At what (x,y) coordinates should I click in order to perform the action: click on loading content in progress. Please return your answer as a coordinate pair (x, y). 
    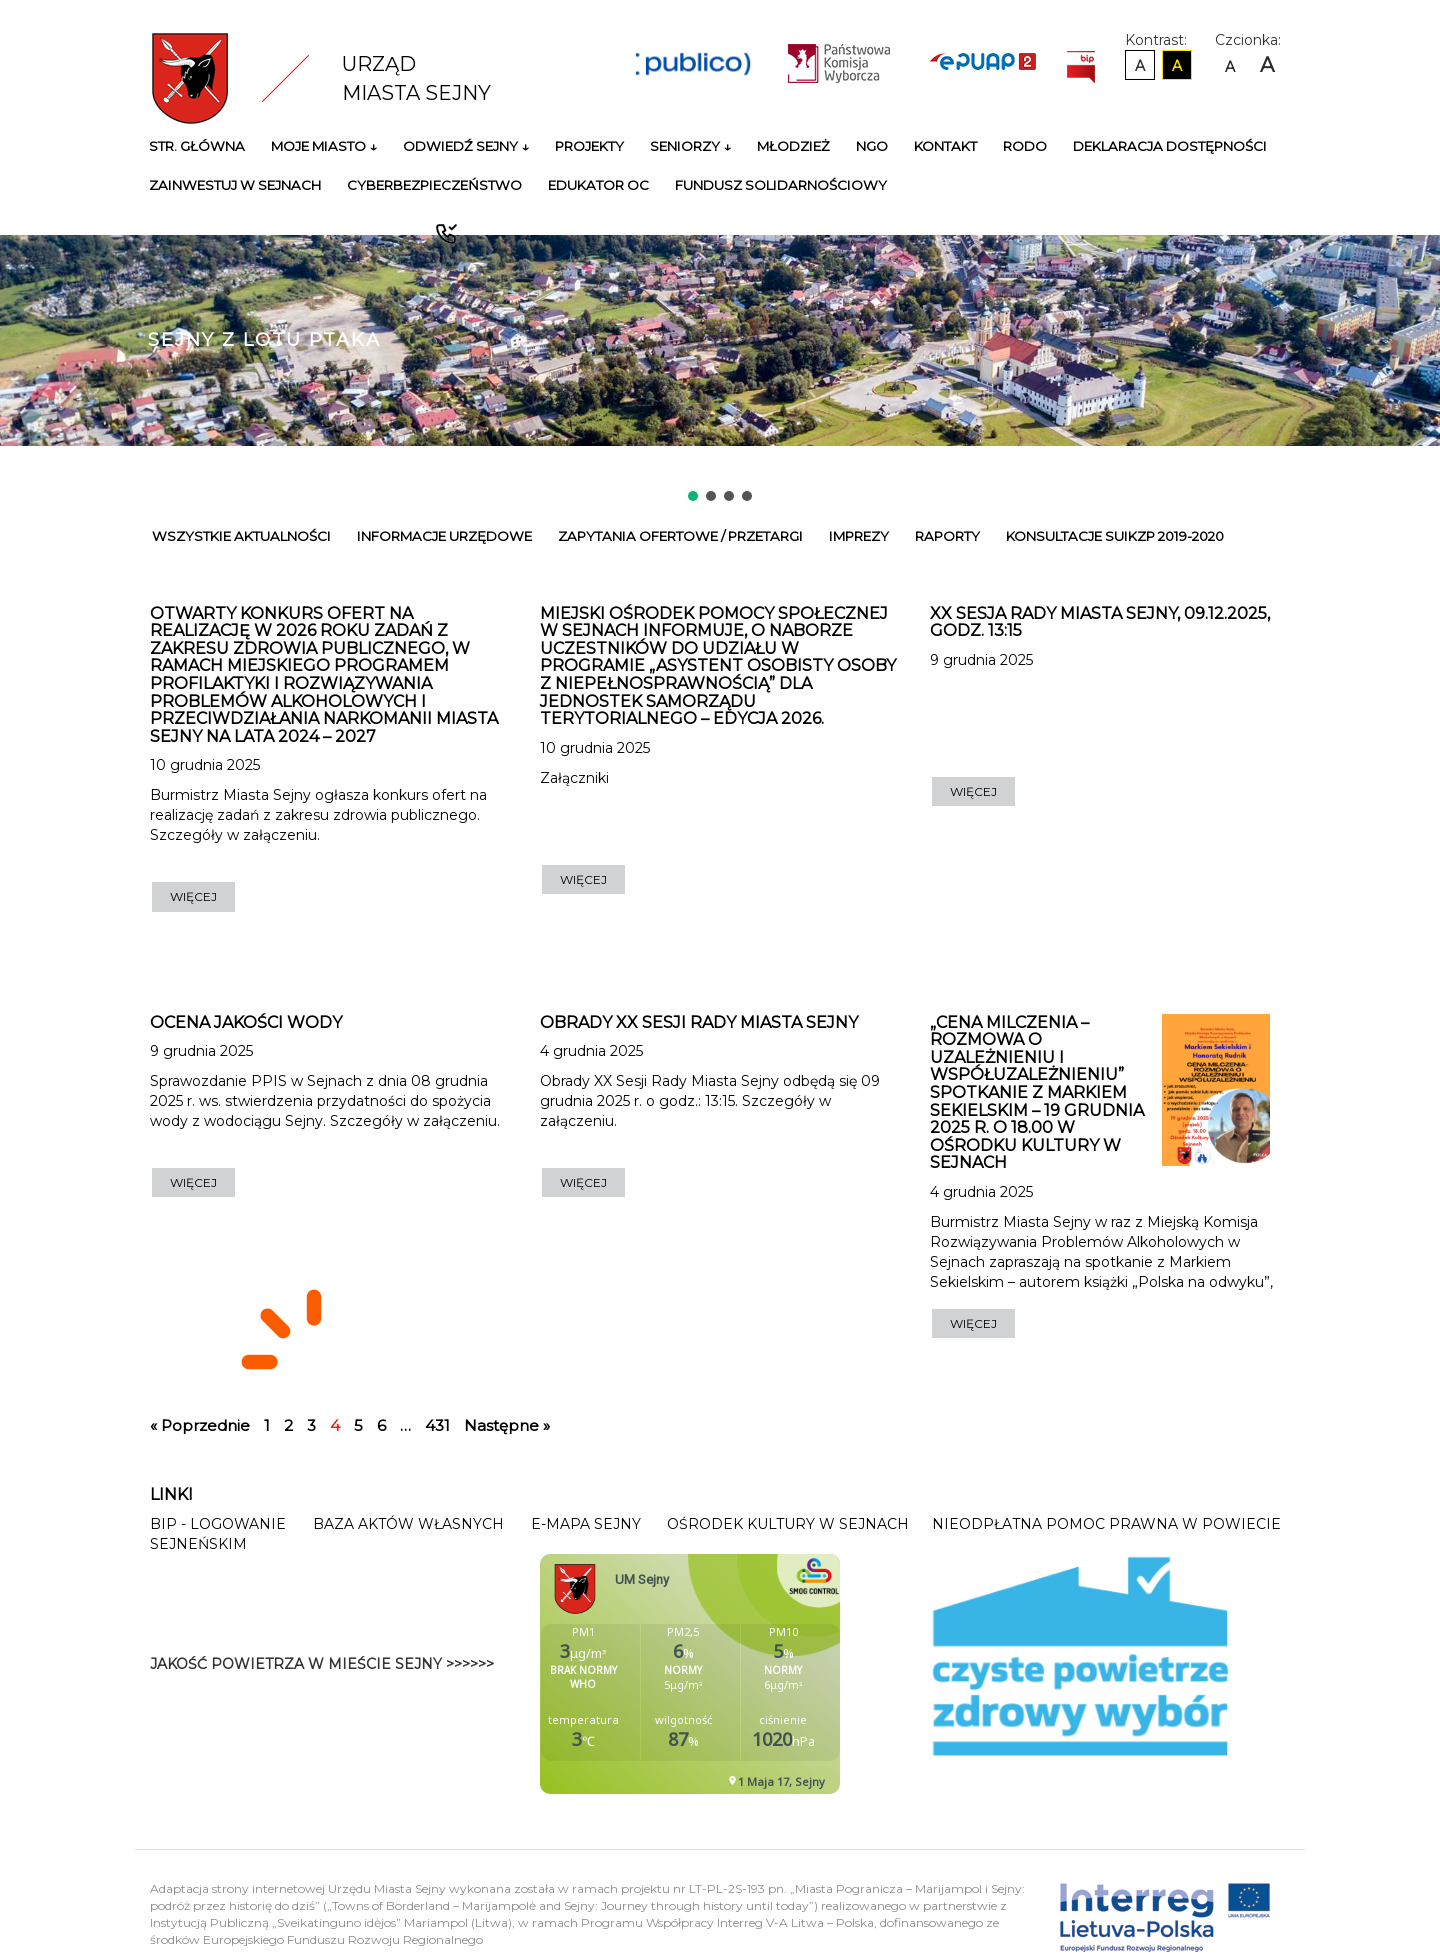
    Looking at the image, I should click on (314, 1362).